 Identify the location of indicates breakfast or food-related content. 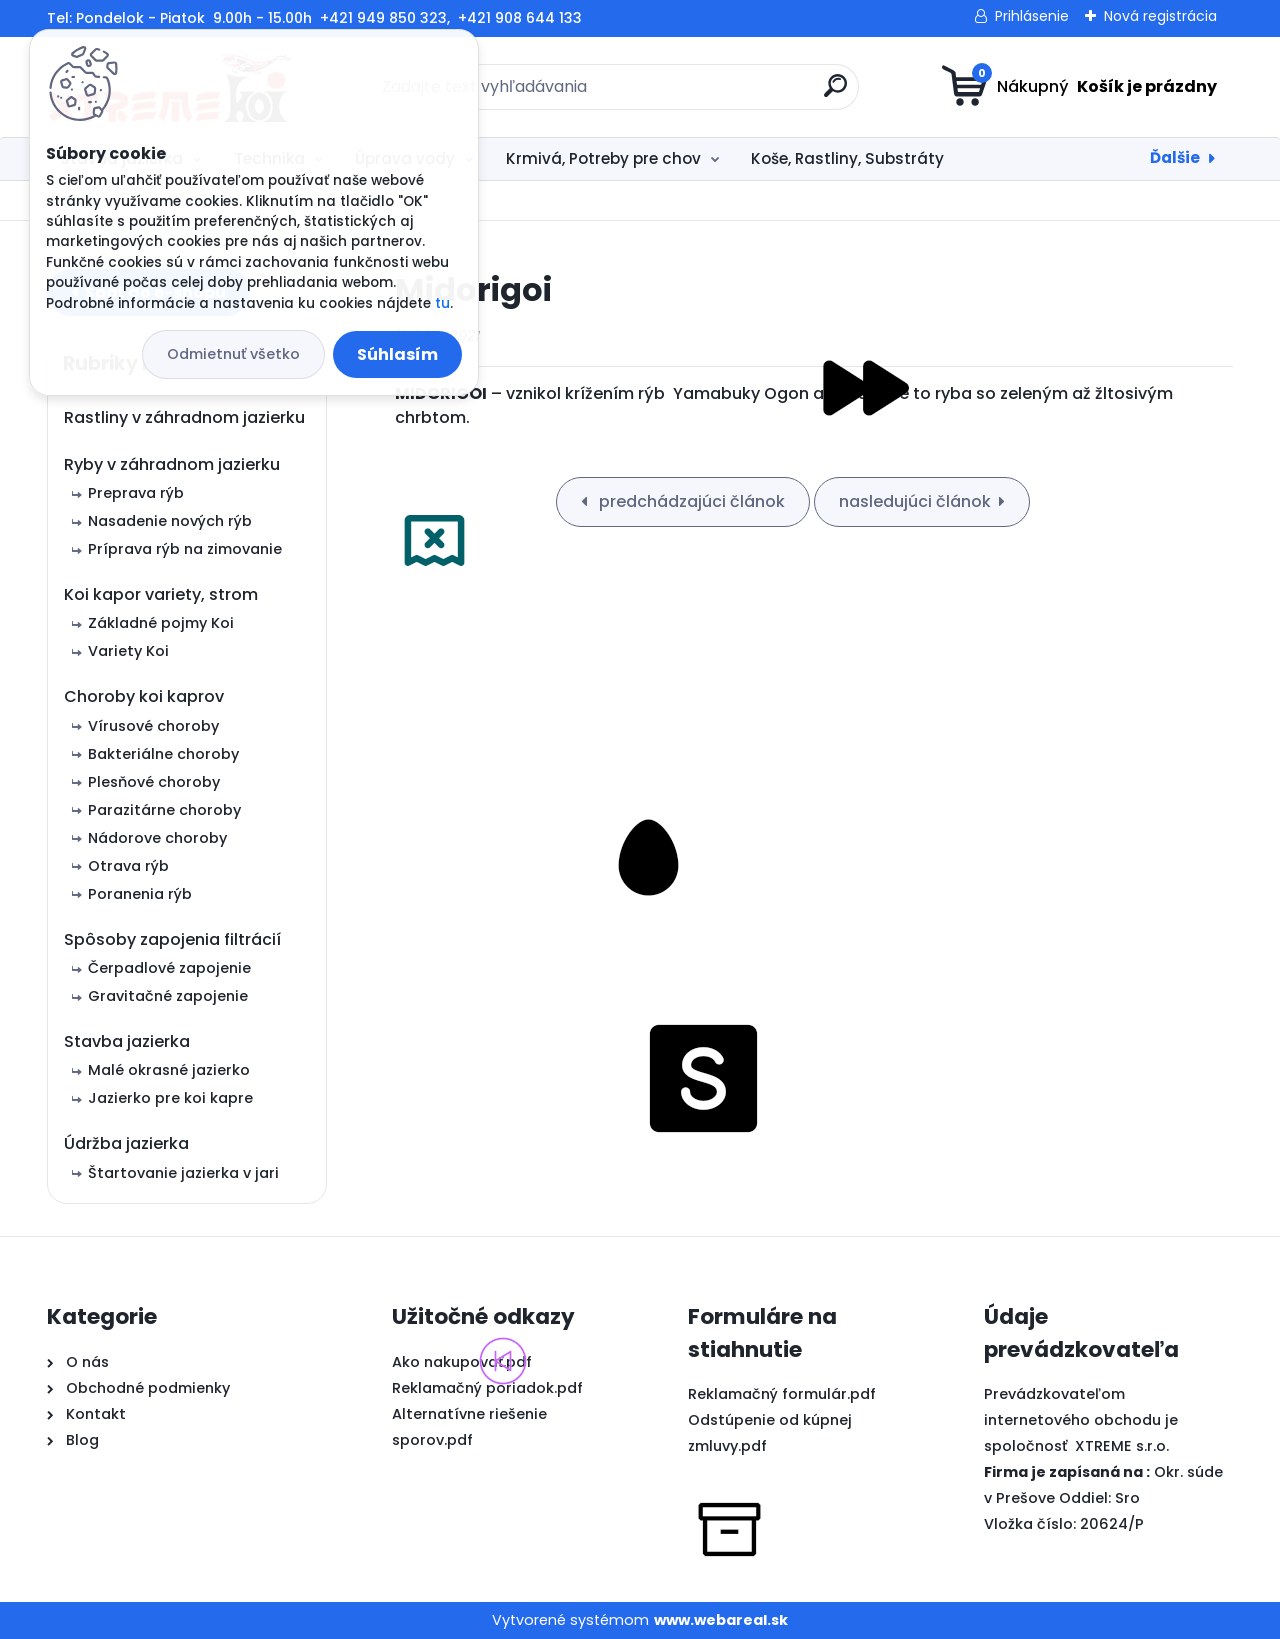
(648, 857).